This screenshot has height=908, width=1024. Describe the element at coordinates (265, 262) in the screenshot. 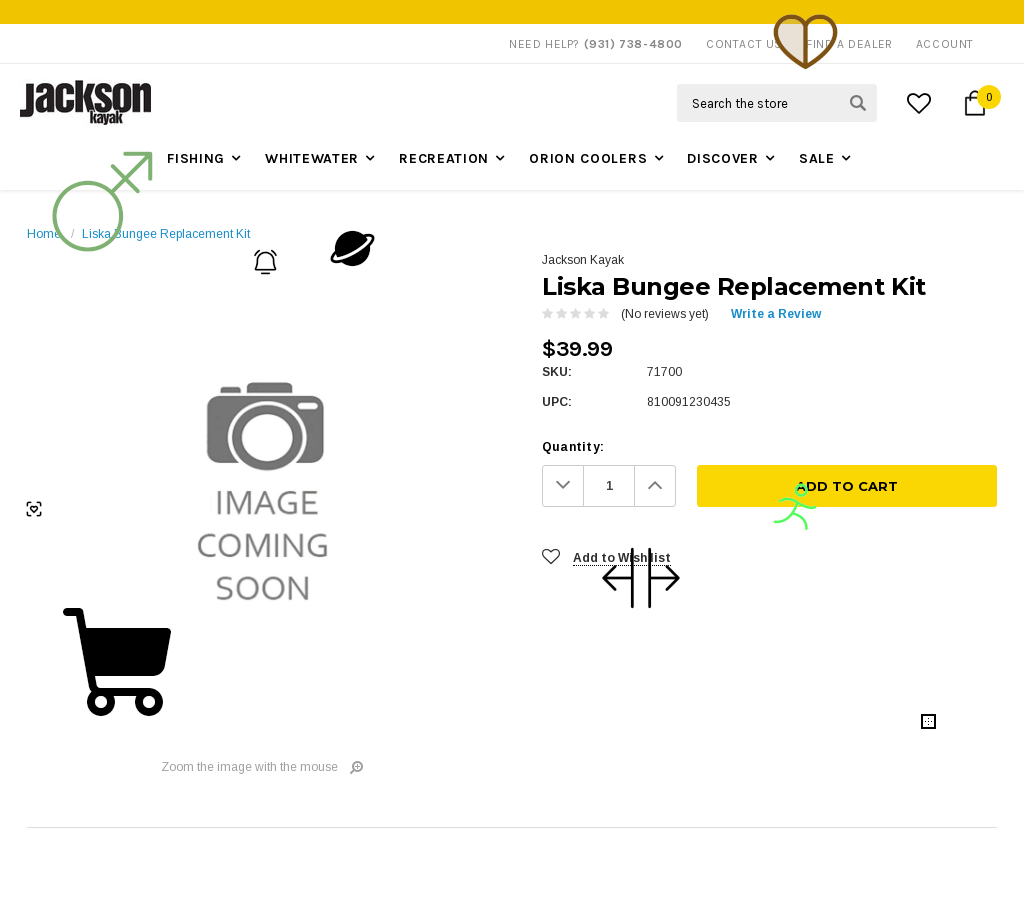

I see `indicates new notifications or alerts` at that location.